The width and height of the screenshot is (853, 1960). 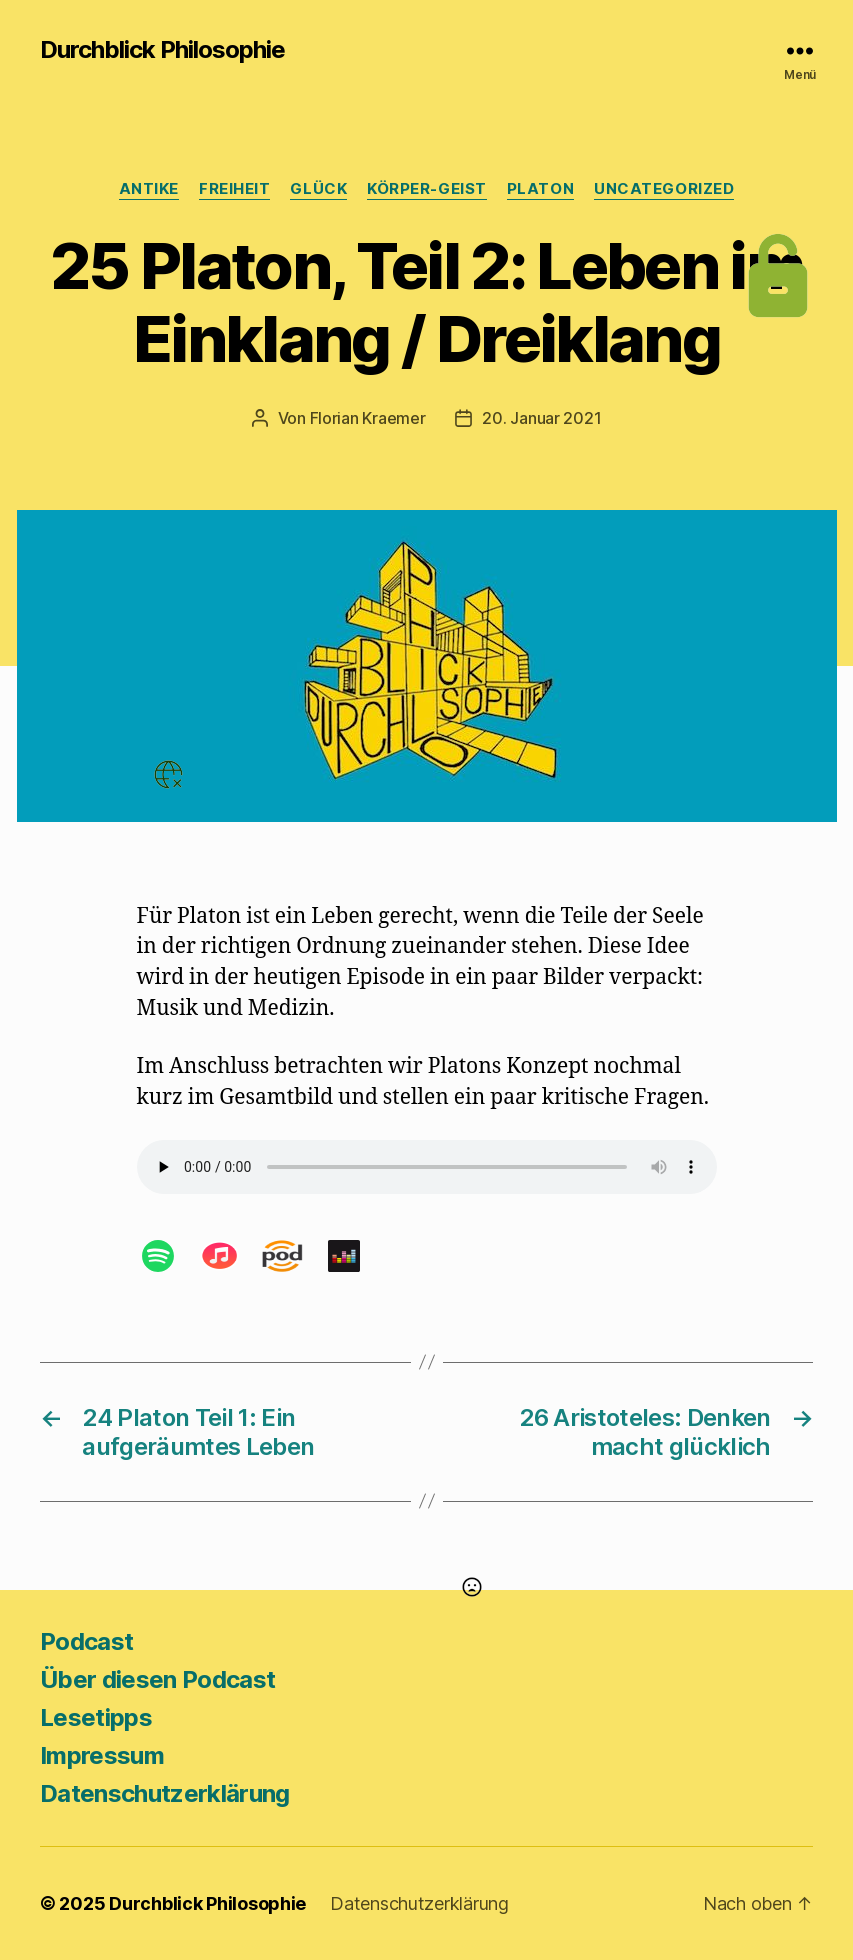 I want to click on unlock a secured item or feature, so click(x=778, y=278).